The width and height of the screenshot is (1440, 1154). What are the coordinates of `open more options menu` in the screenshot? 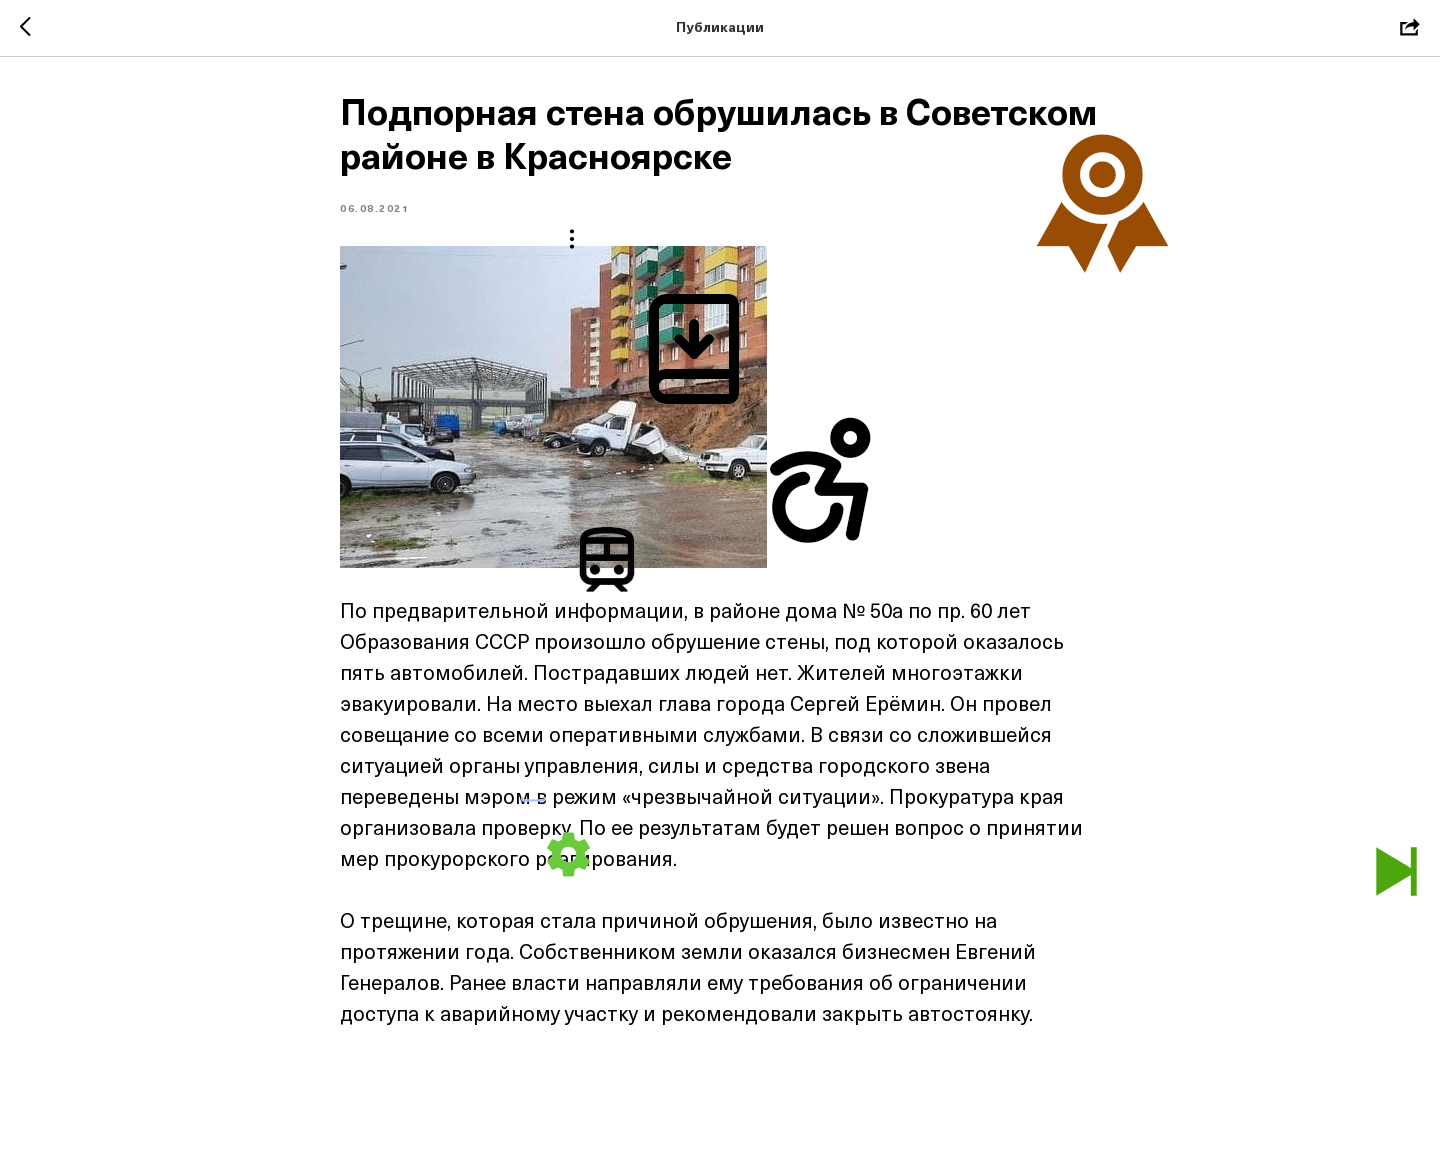 It's located at (572, 239).